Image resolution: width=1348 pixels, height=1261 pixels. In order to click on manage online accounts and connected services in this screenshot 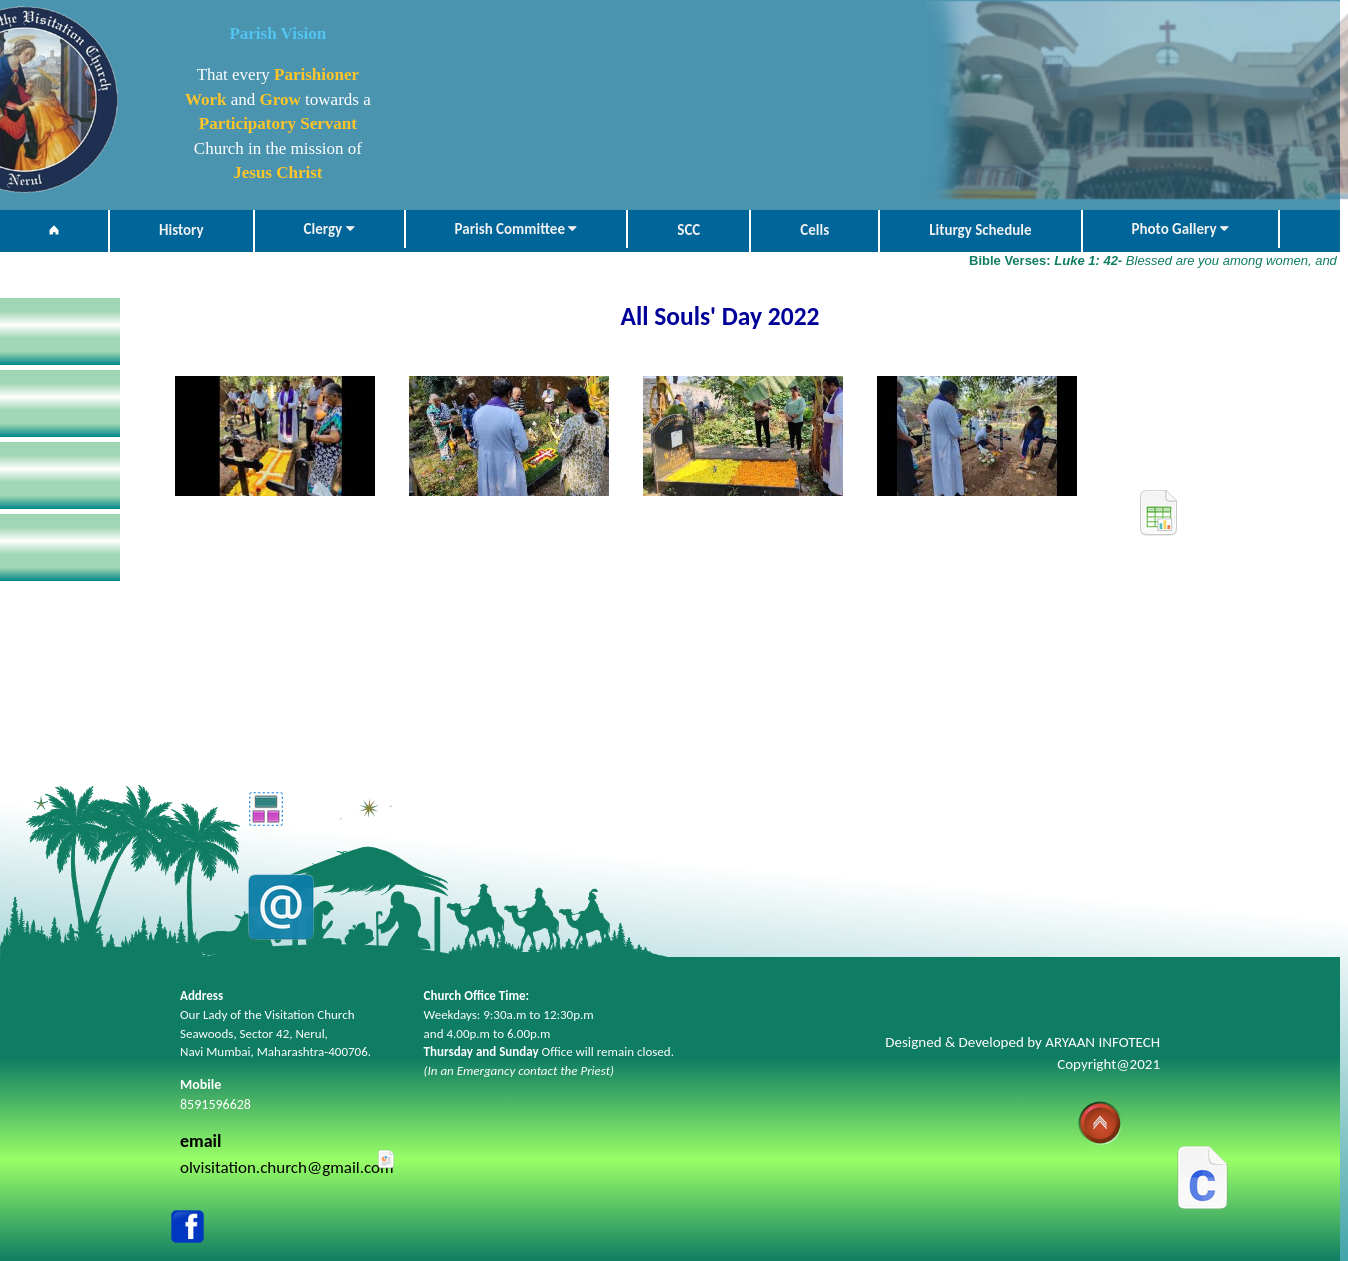, I will do `click(281, 907)`.